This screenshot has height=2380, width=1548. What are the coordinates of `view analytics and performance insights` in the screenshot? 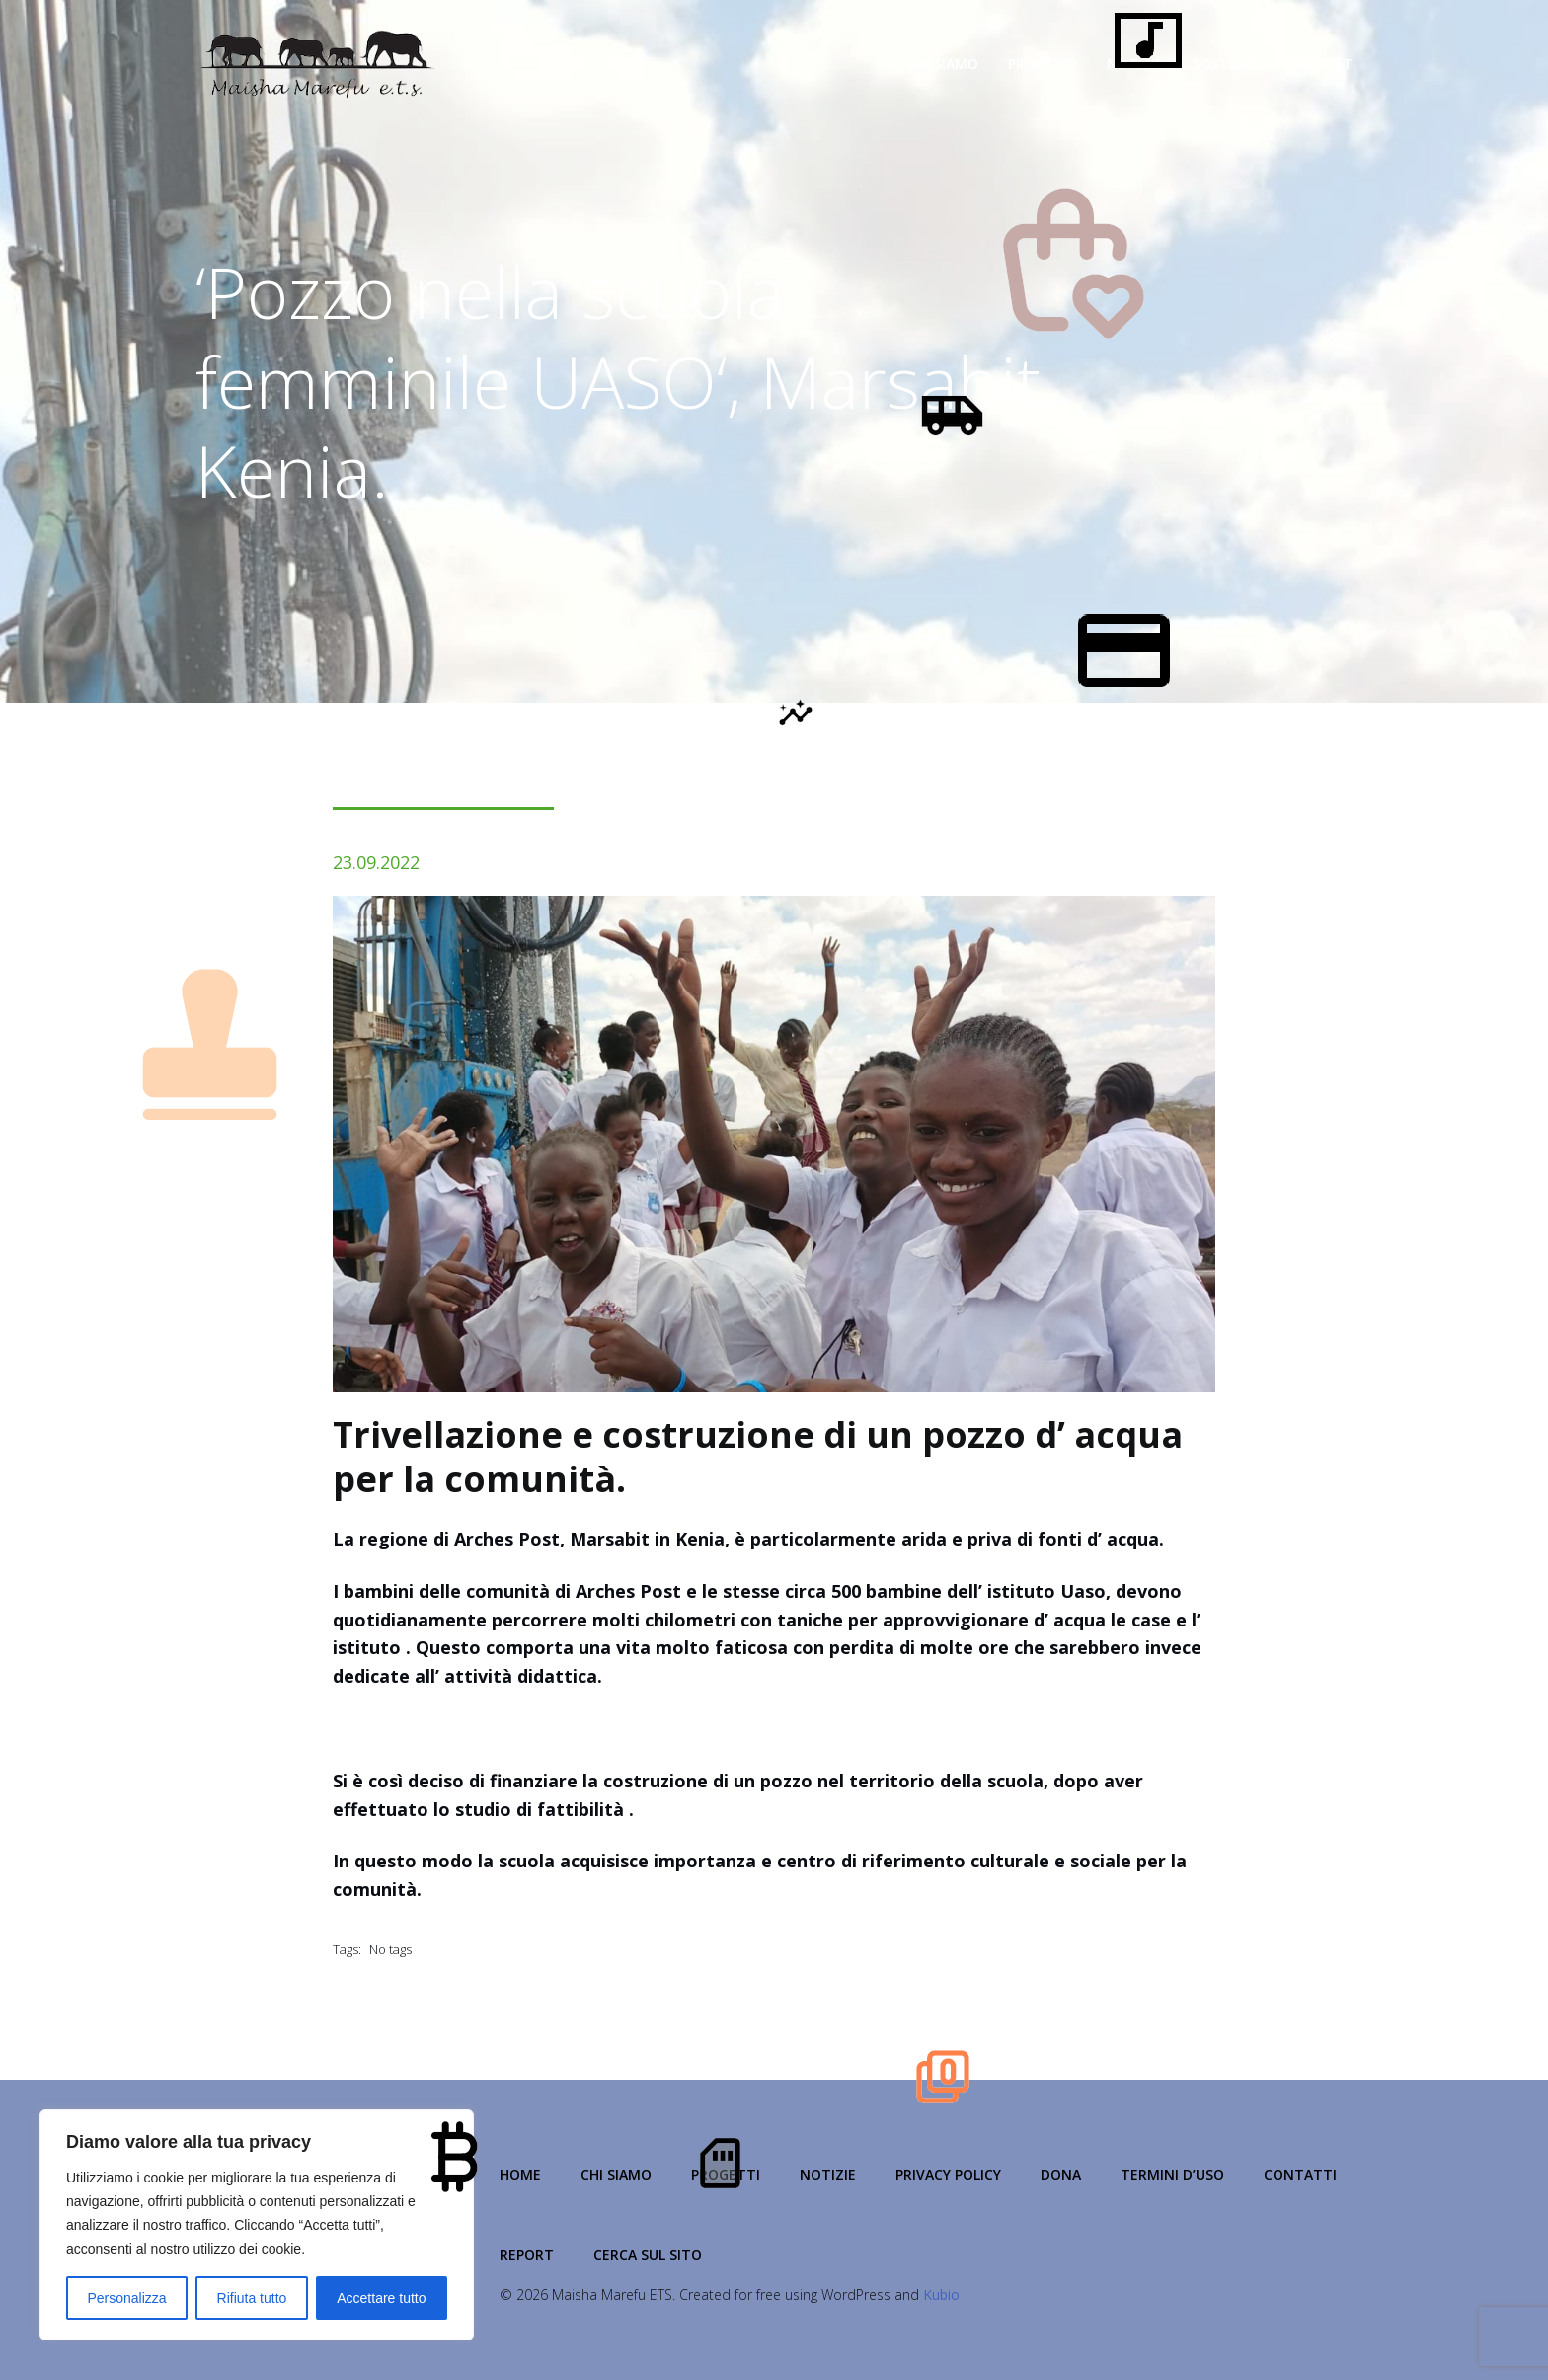 It's located at (796, 713).